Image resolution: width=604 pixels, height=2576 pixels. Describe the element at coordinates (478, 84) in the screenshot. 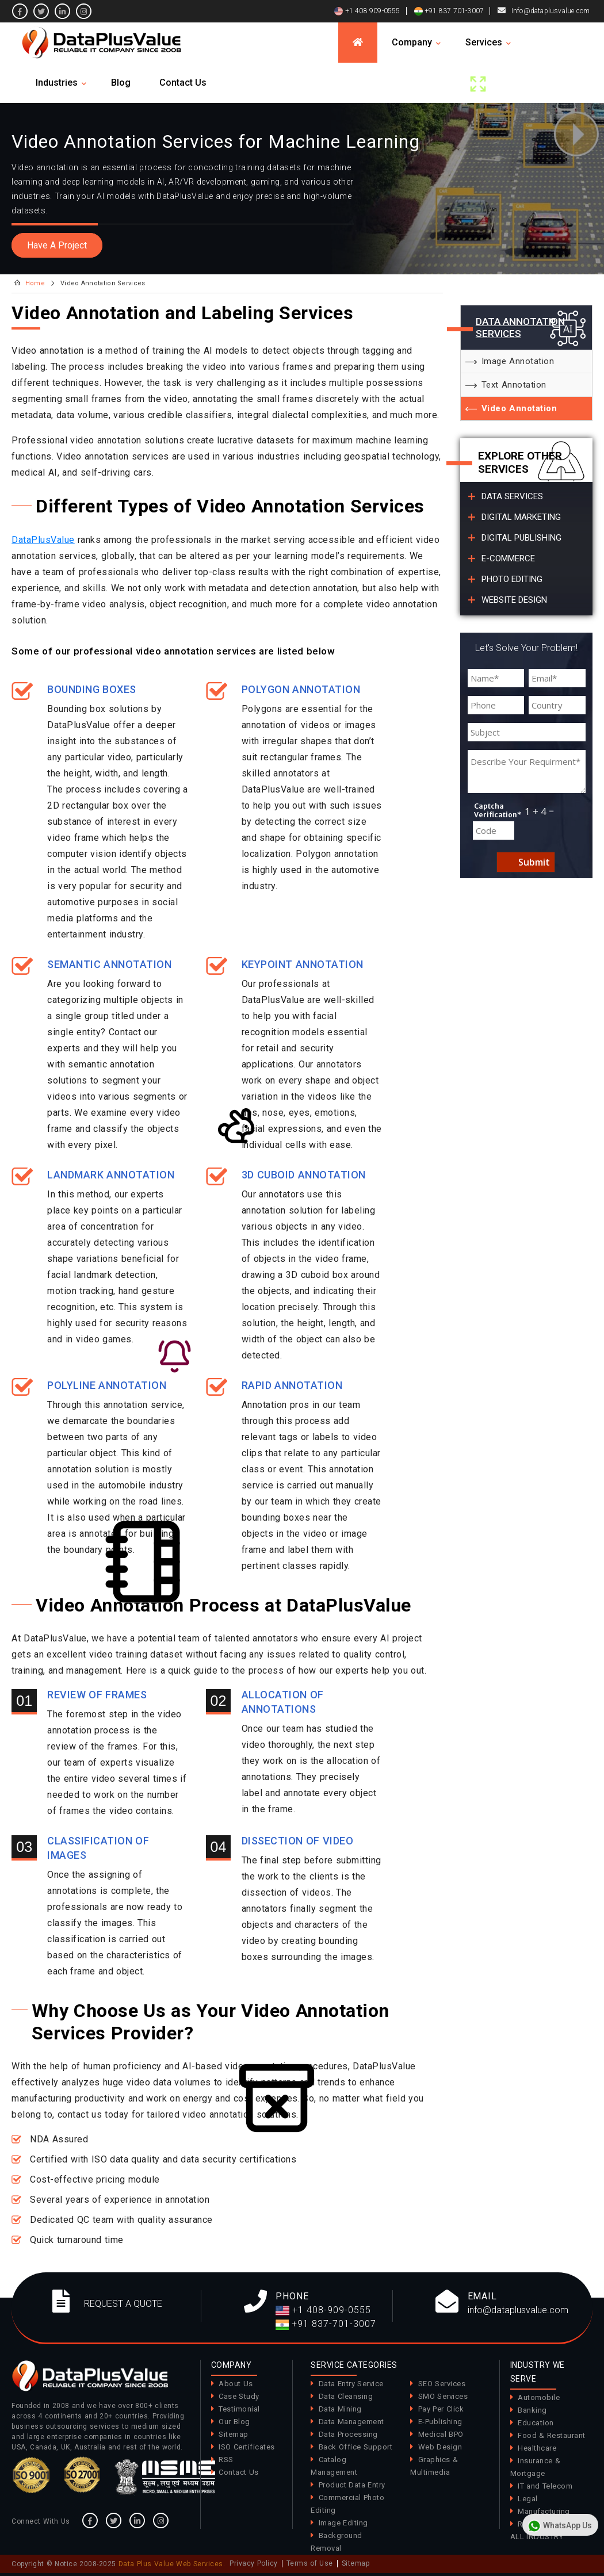

I see `expand to fullscreen mode` at that location.